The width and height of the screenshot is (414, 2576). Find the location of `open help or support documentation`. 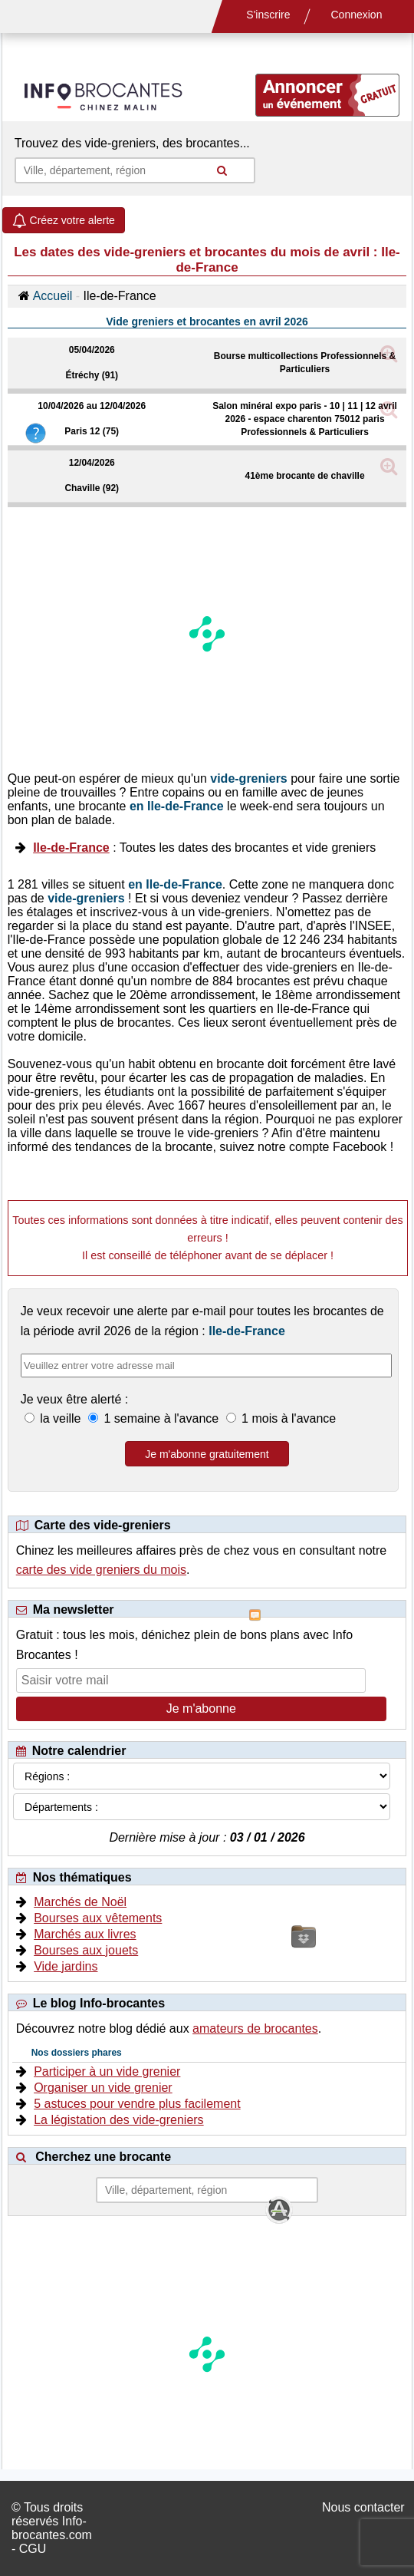

open help or support documentation is located at coordinates (35, 433).